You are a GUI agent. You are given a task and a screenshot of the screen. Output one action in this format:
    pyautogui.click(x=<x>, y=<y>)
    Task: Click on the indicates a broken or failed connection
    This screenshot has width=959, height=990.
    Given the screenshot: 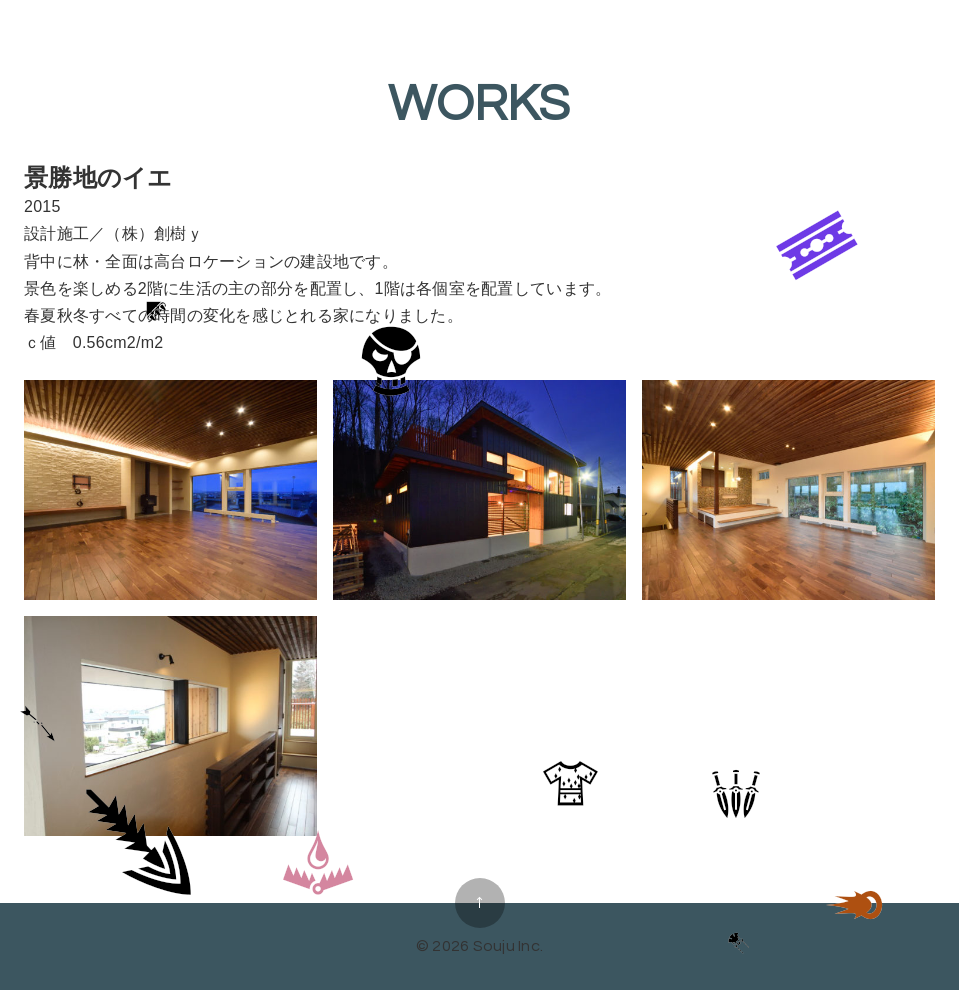 What is the action you would take?
    pyautogui.click(x=37, y=723)
    